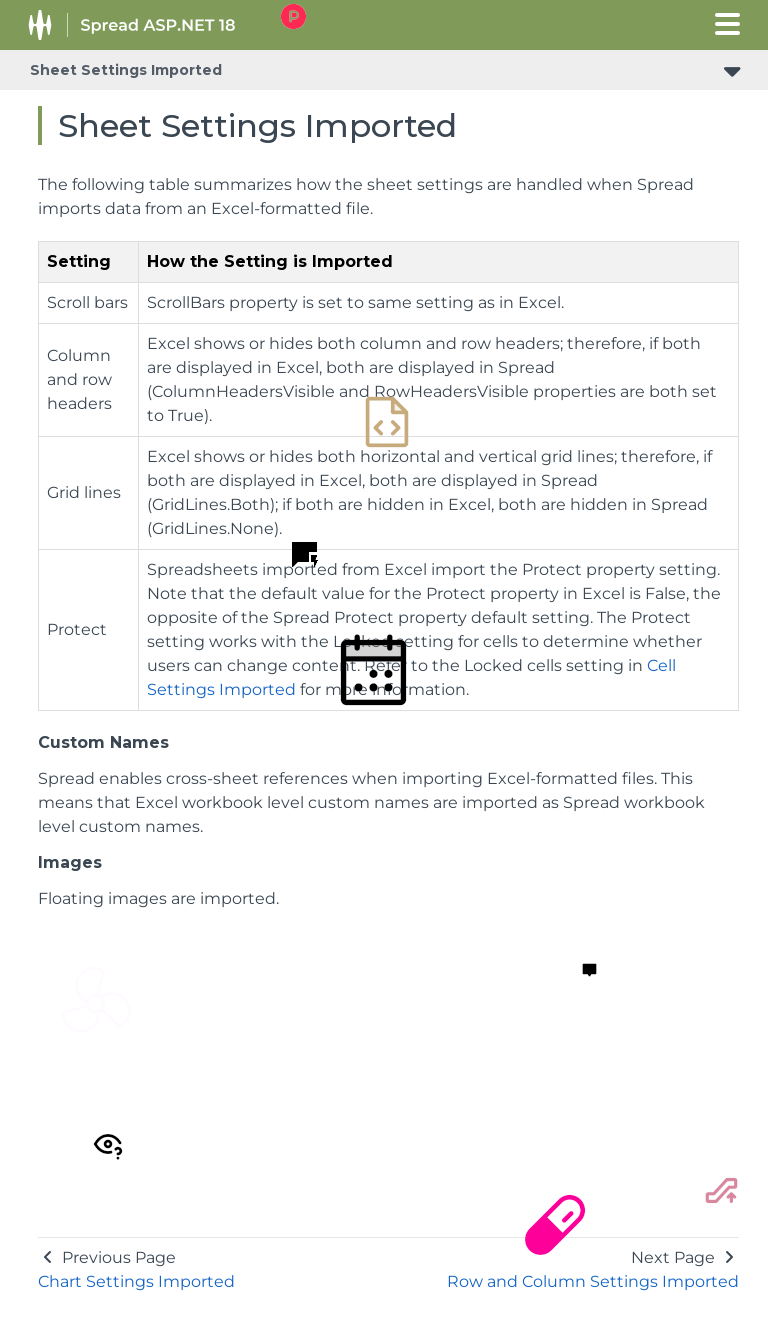 Image resolution: width=768 pixels, height=1324 pixels. I want to click on access medication reminders or health features, so click(555, 1225).